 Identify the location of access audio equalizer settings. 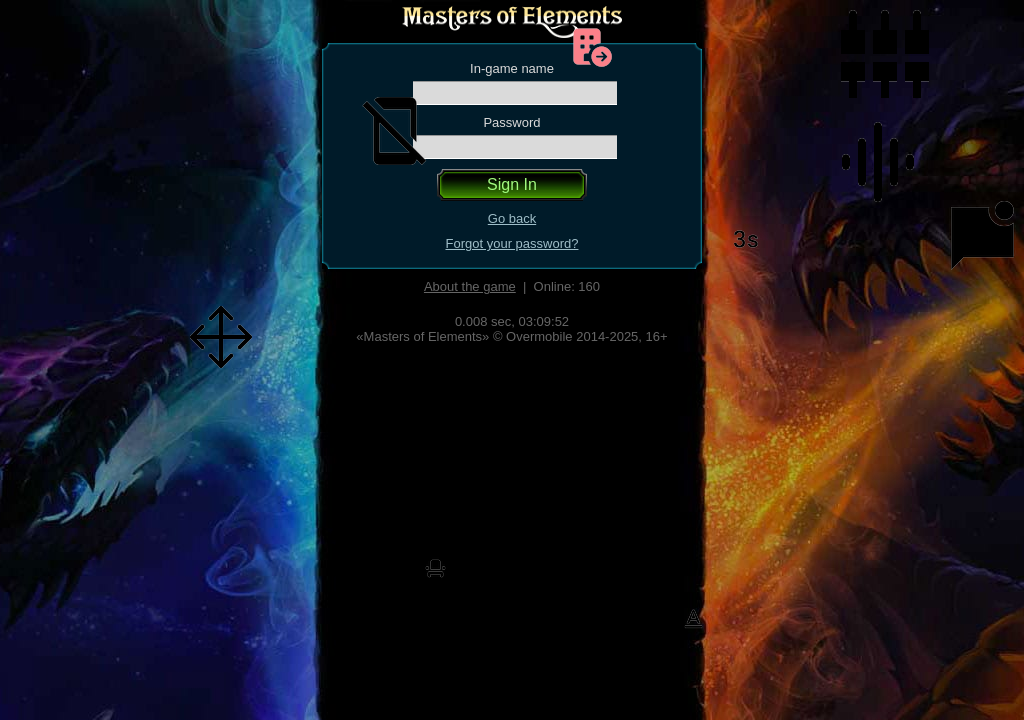
(878, 162).